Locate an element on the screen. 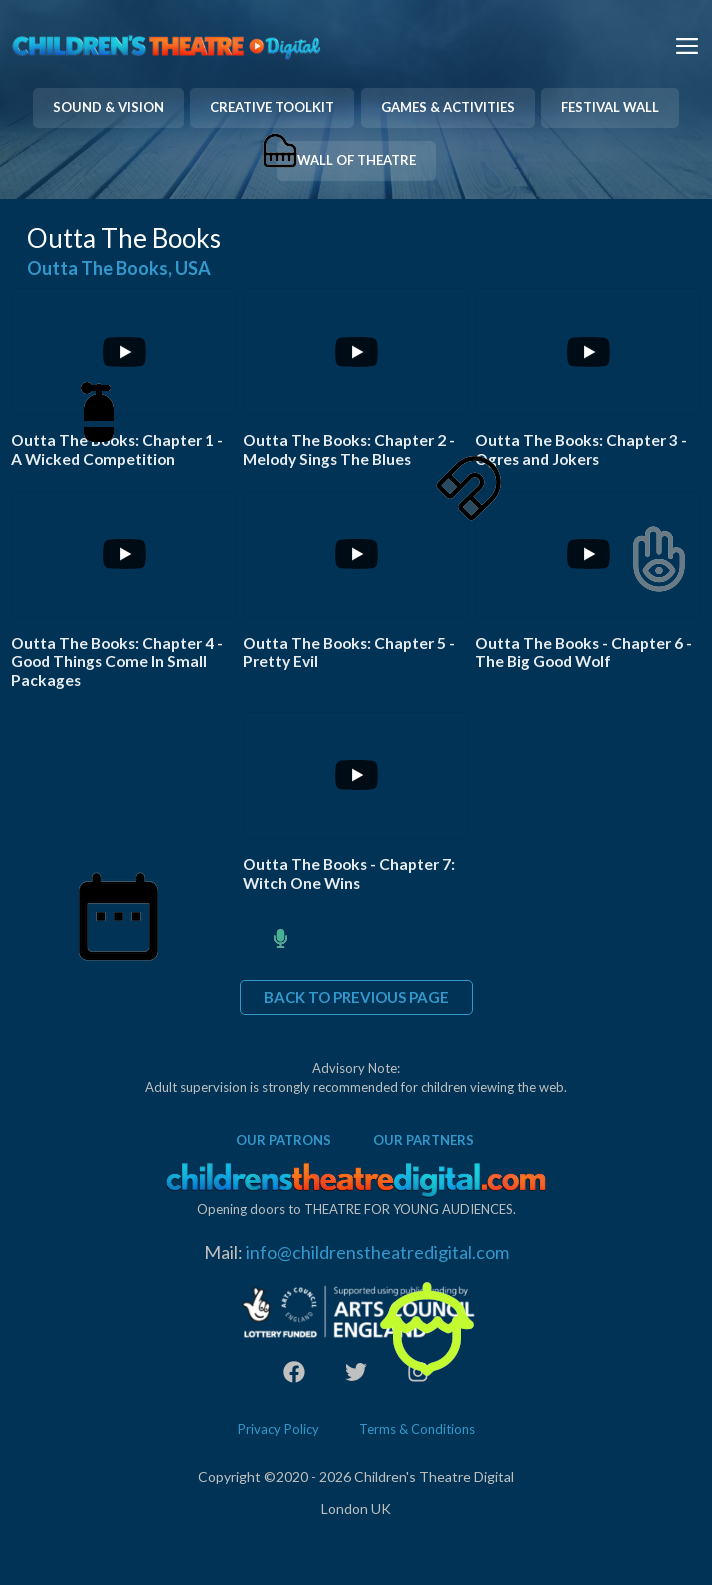  select a date range is located at coordinates (118, 916).